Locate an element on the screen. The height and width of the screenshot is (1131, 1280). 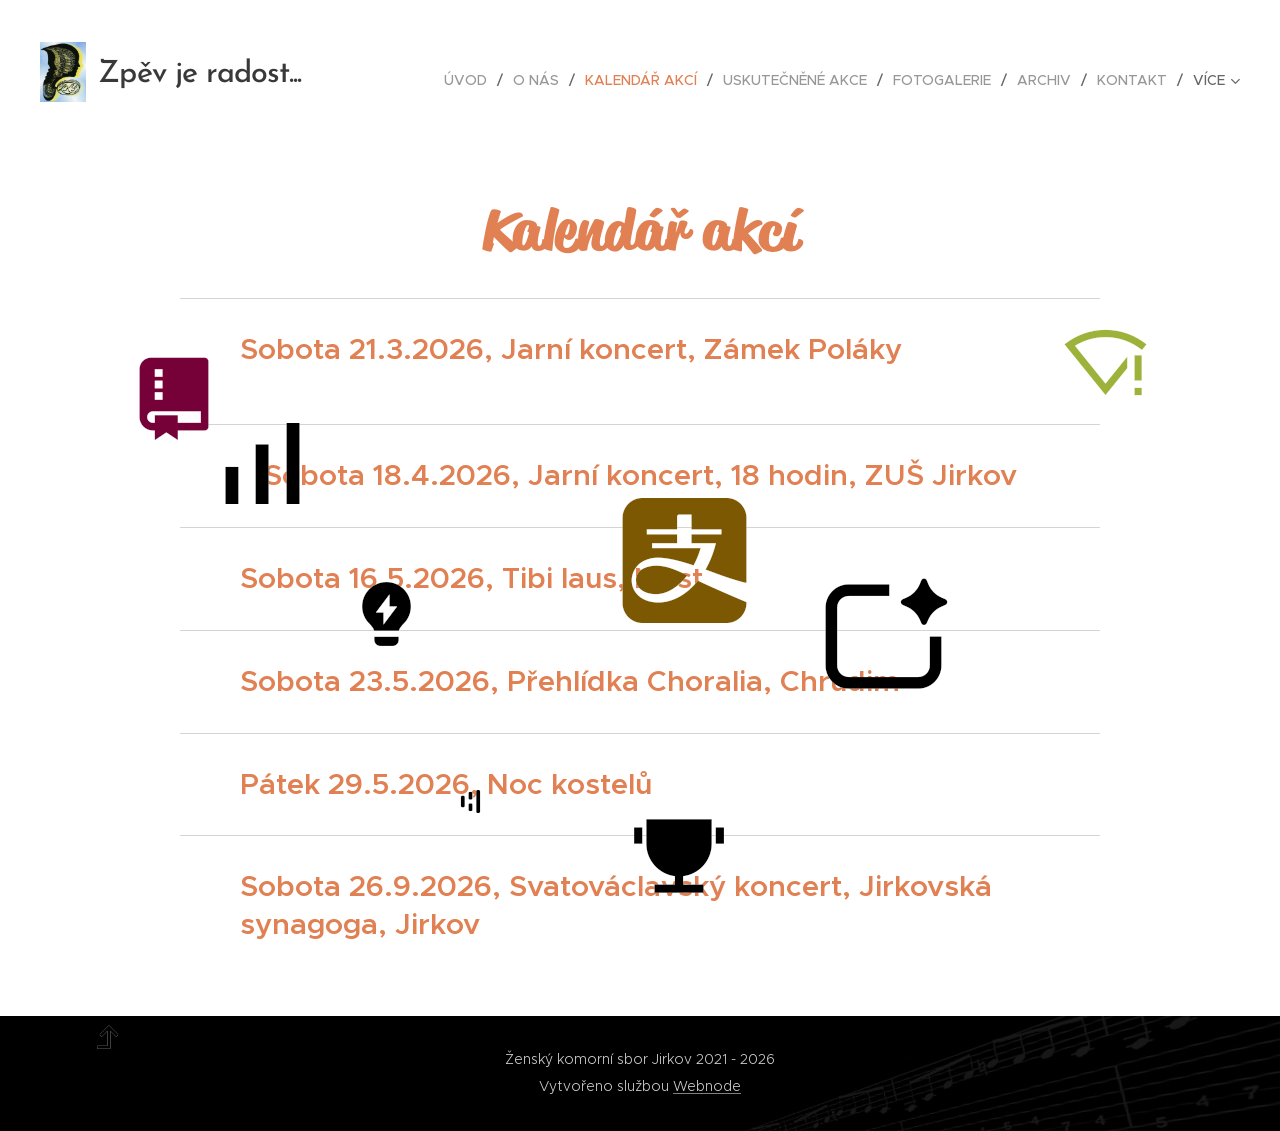
generate content using AI is located at coordinates (883, 636).